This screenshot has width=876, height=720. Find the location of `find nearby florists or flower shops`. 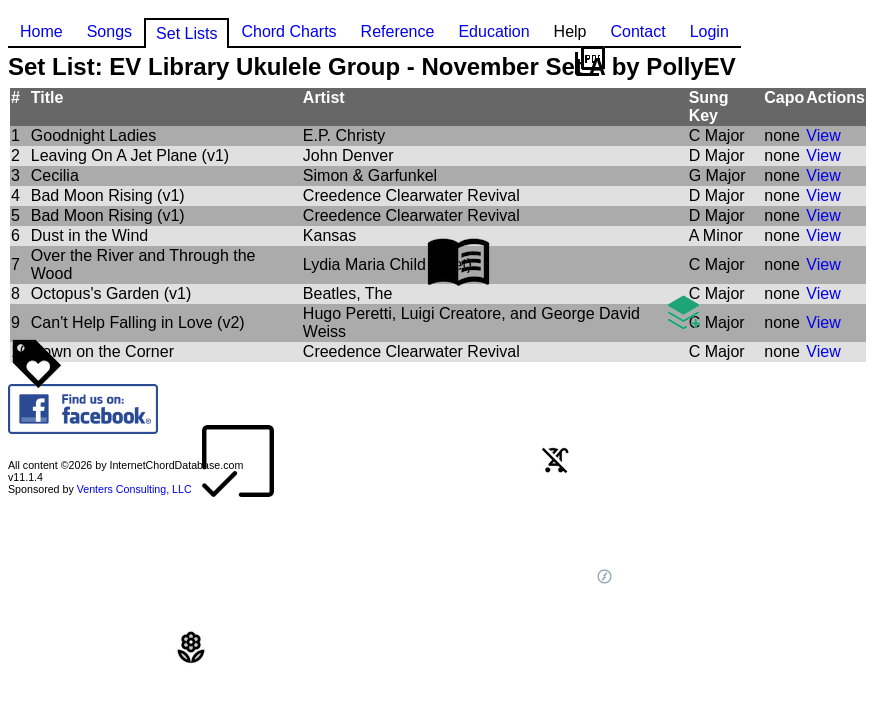

find nearby florists or flower shops is located at coordinates (191, 648).